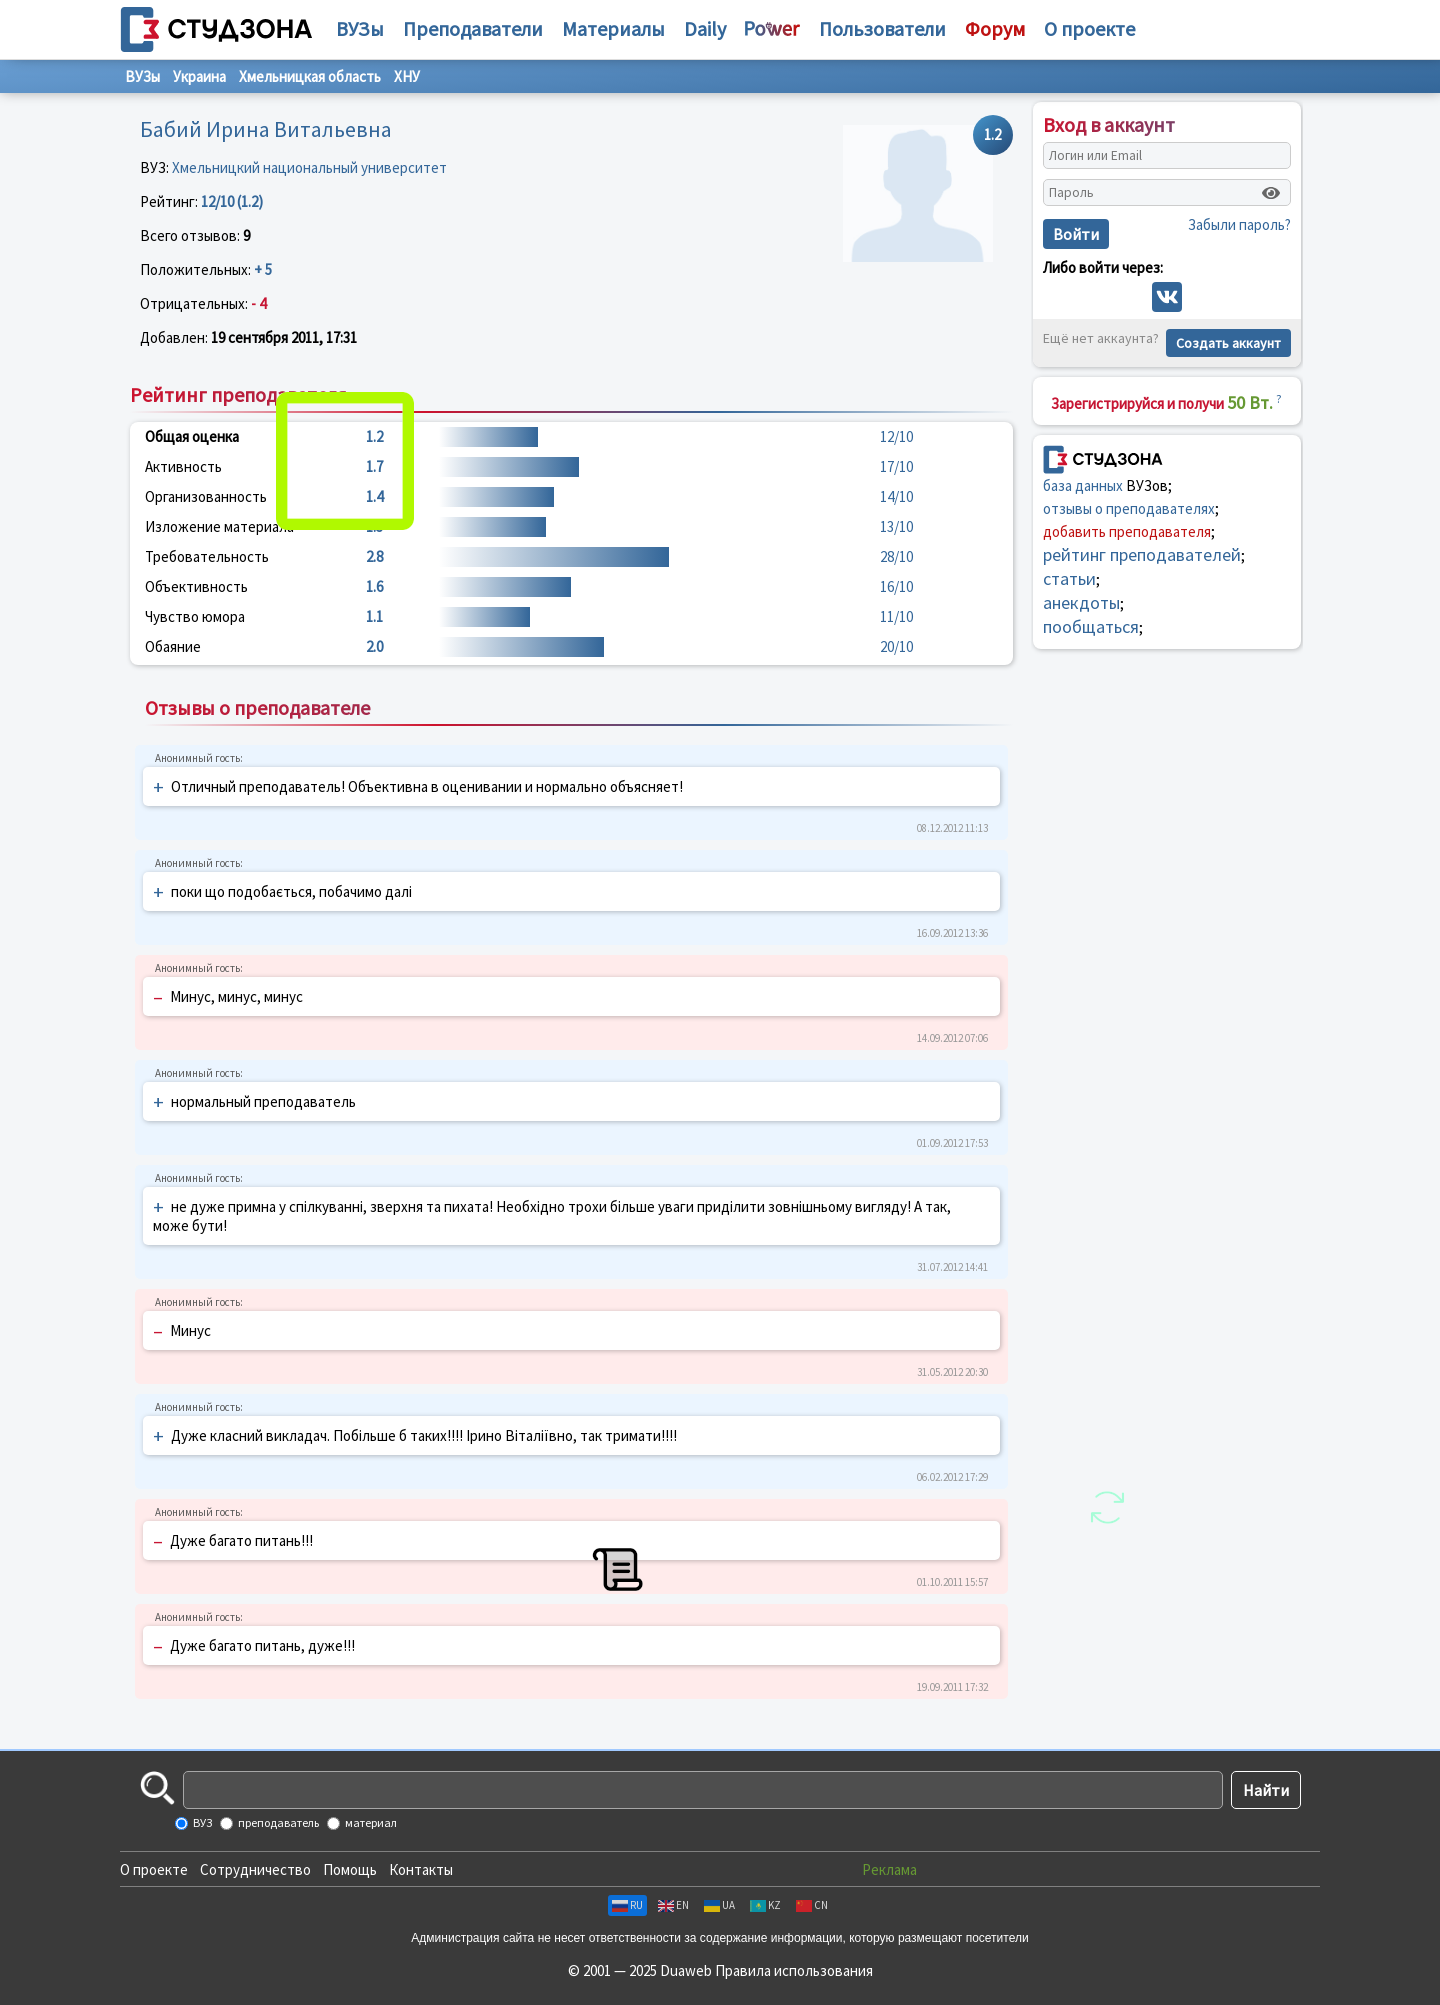 This screenshot has height=2005, width=1440. I want to click on refresh or reload content, so click(1107, 1507).